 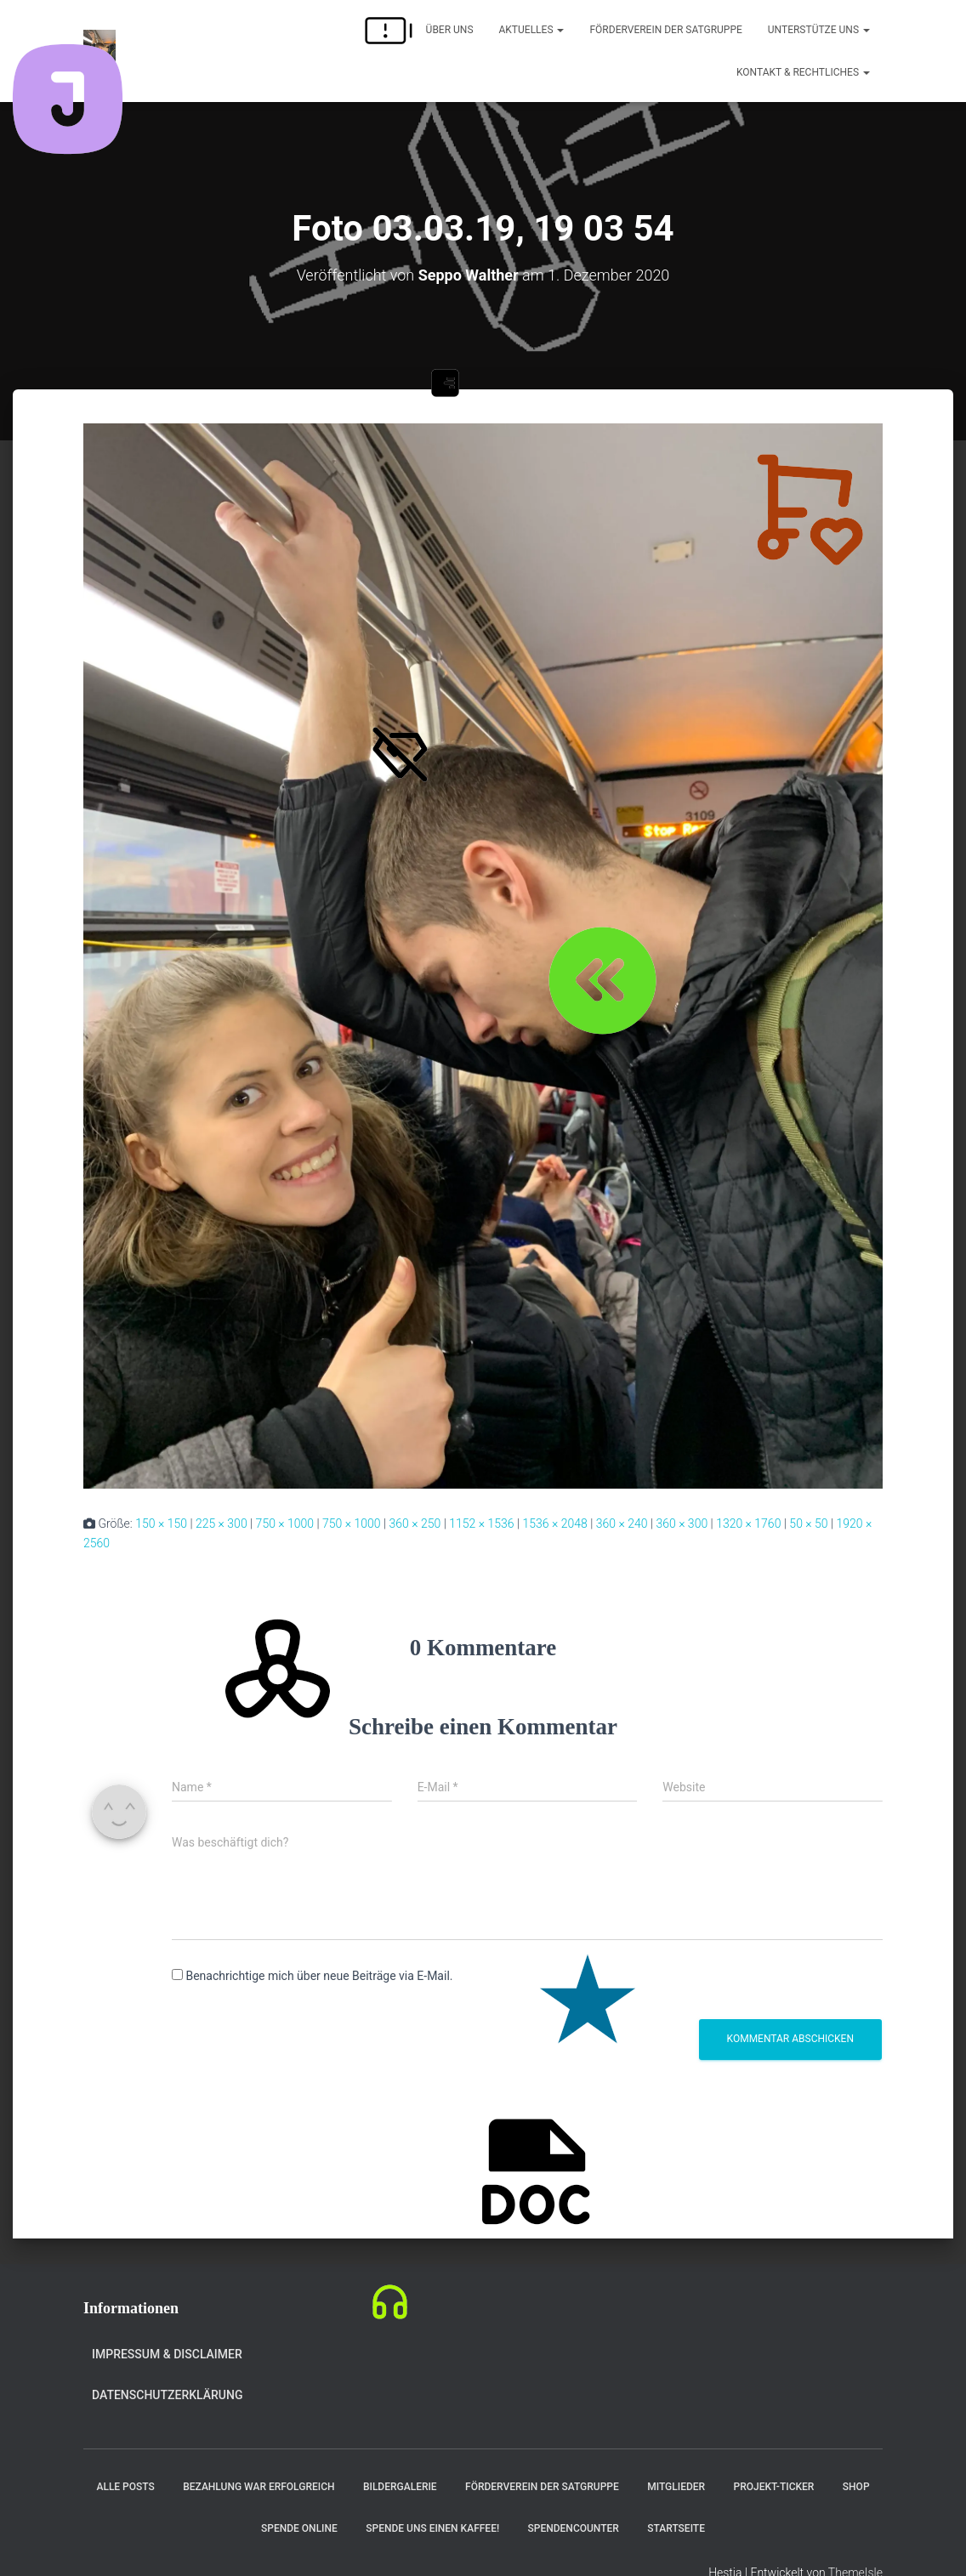 What do you see at coordinates (388, 31) in the screenshot?
I see `indicates low battery warning` at bounding box center [388, 31].